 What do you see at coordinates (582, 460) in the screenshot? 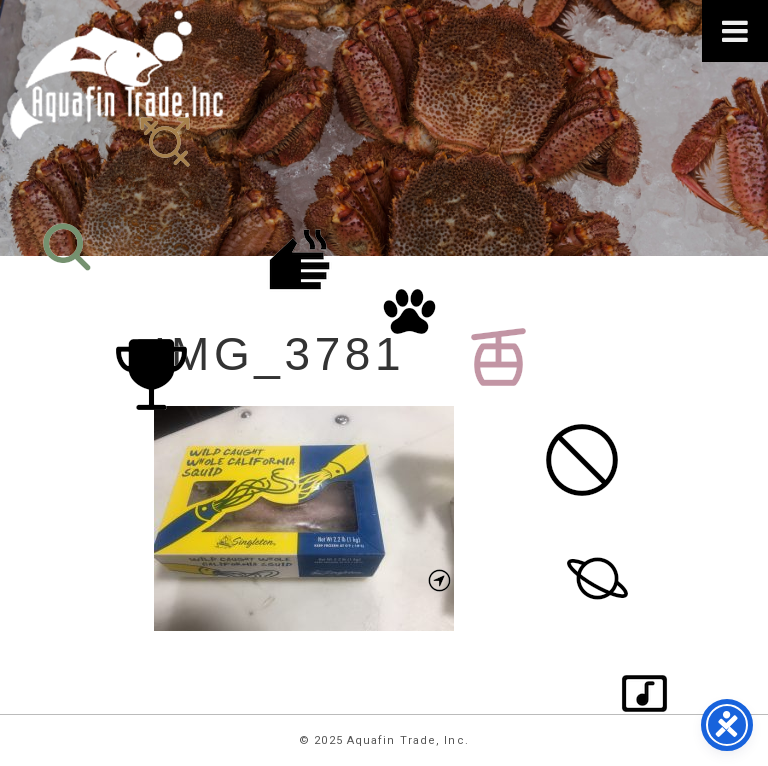
I see `indicates a blocked or prohibited action` at bounding box center [582, 460].